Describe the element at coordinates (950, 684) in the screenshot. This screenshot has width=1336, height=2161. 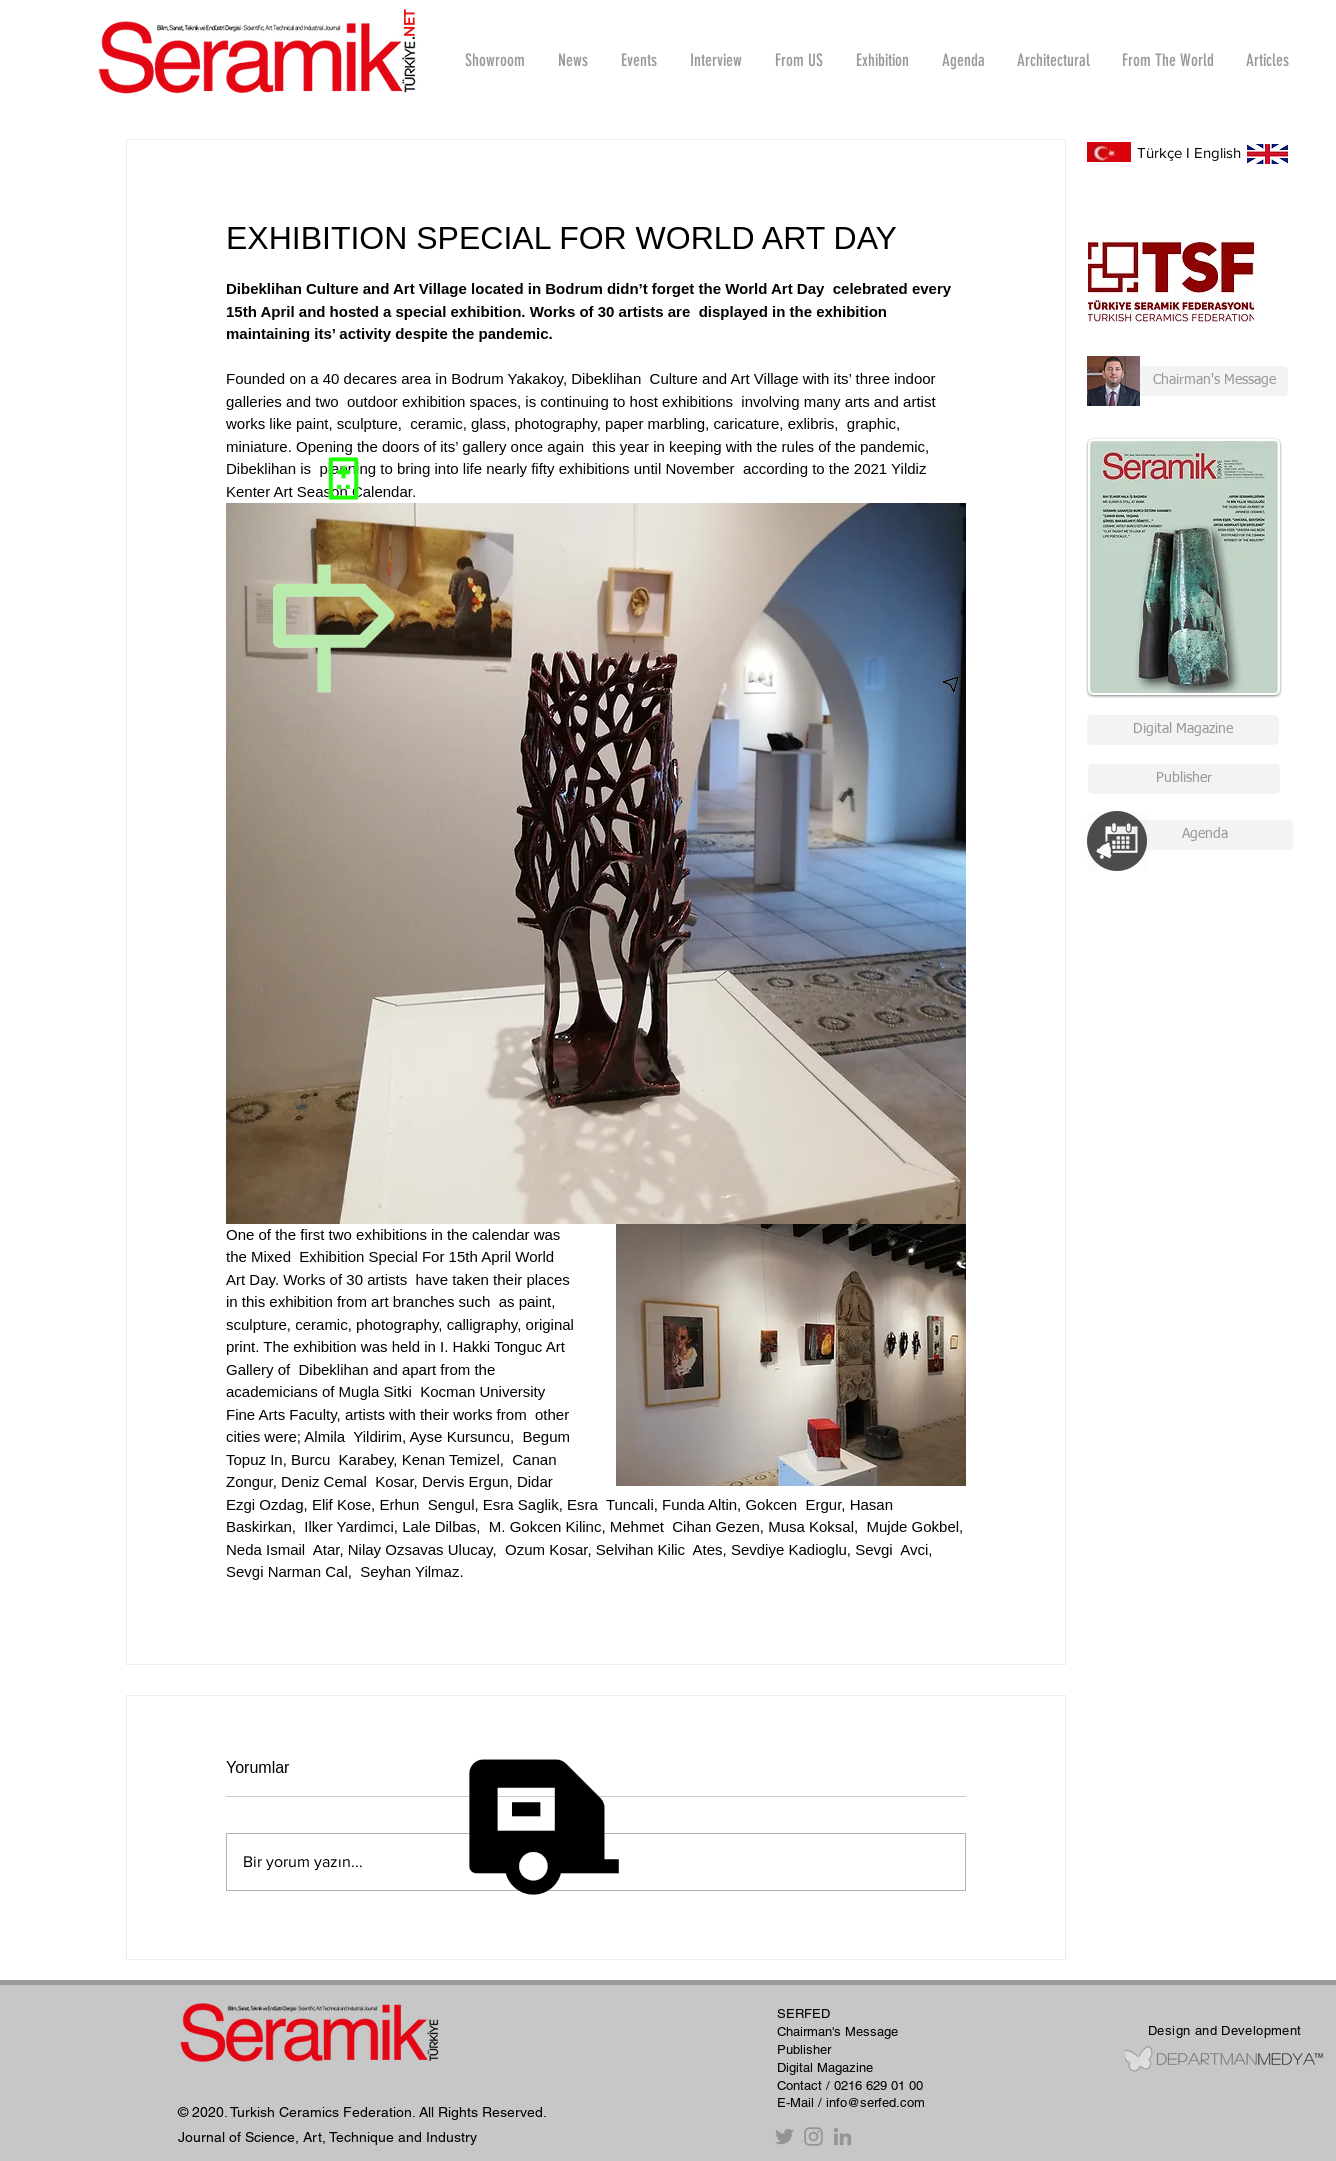
I see `send a message` at that location.